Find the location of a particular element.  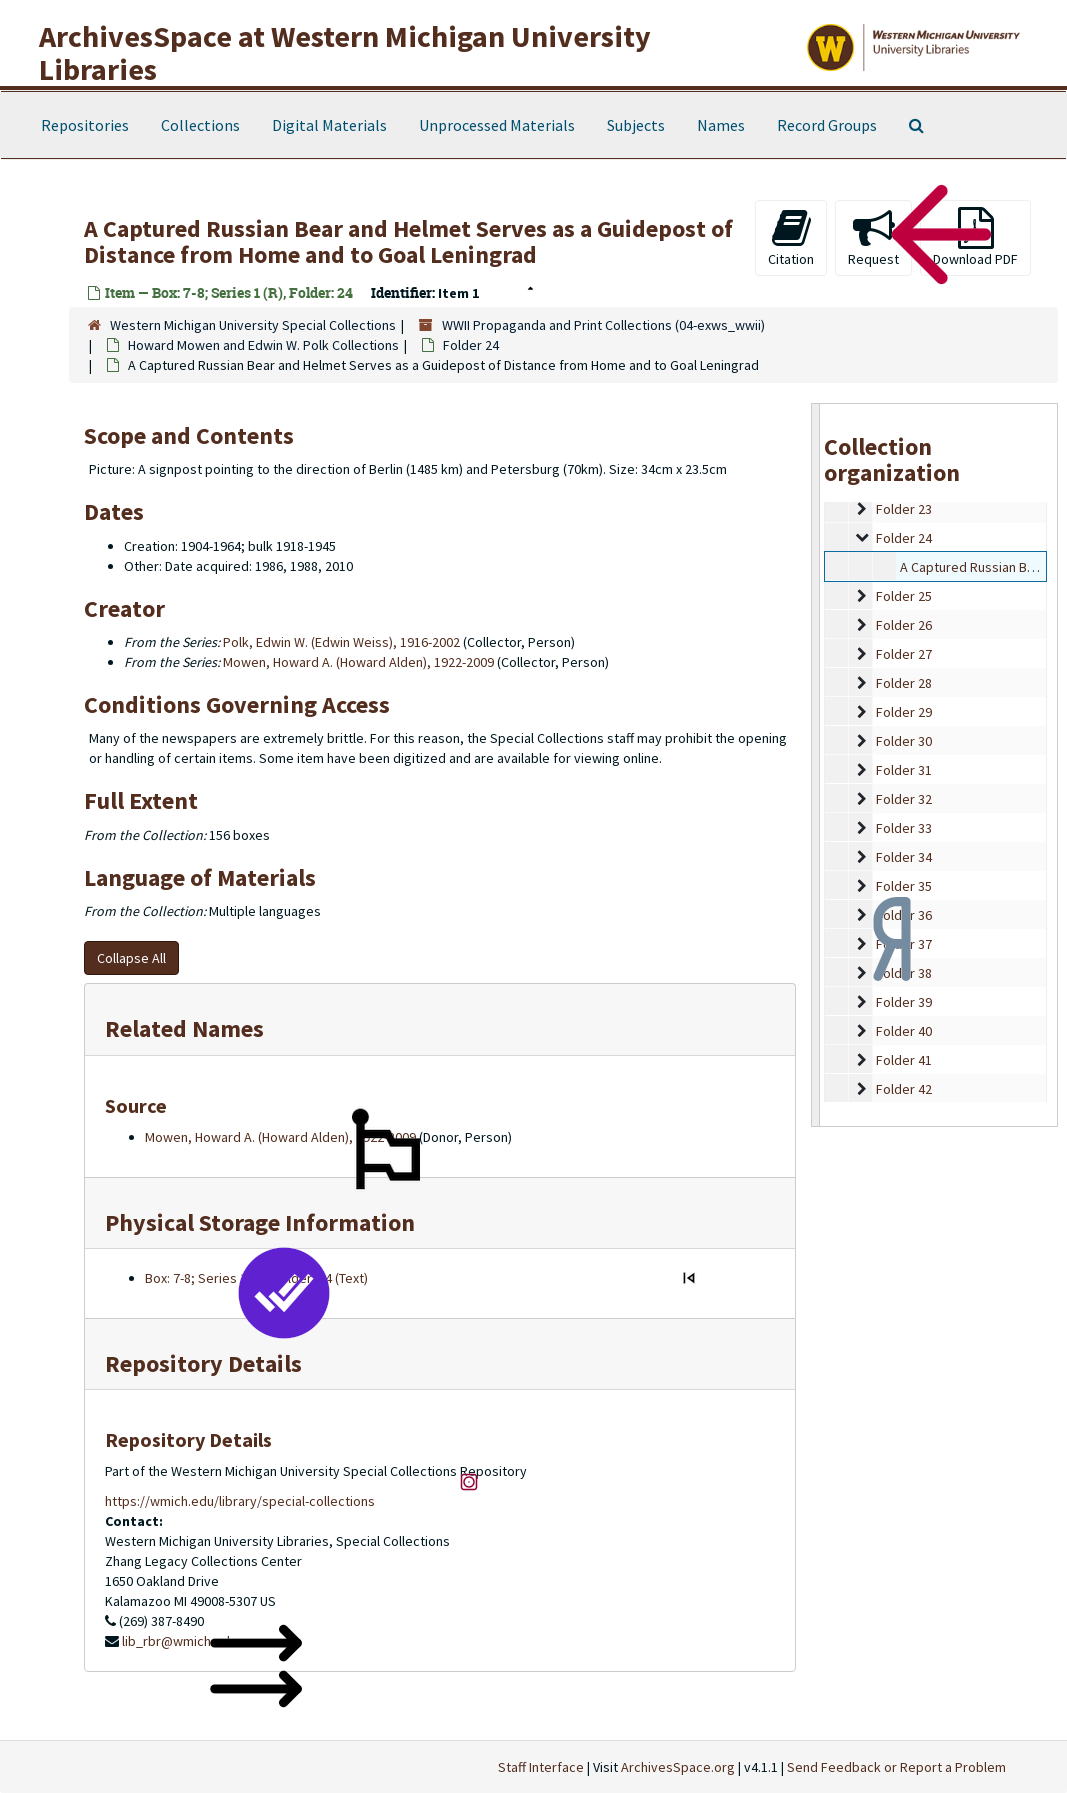

access flag emoji or country symbols is located at coordinates (386, 1151).